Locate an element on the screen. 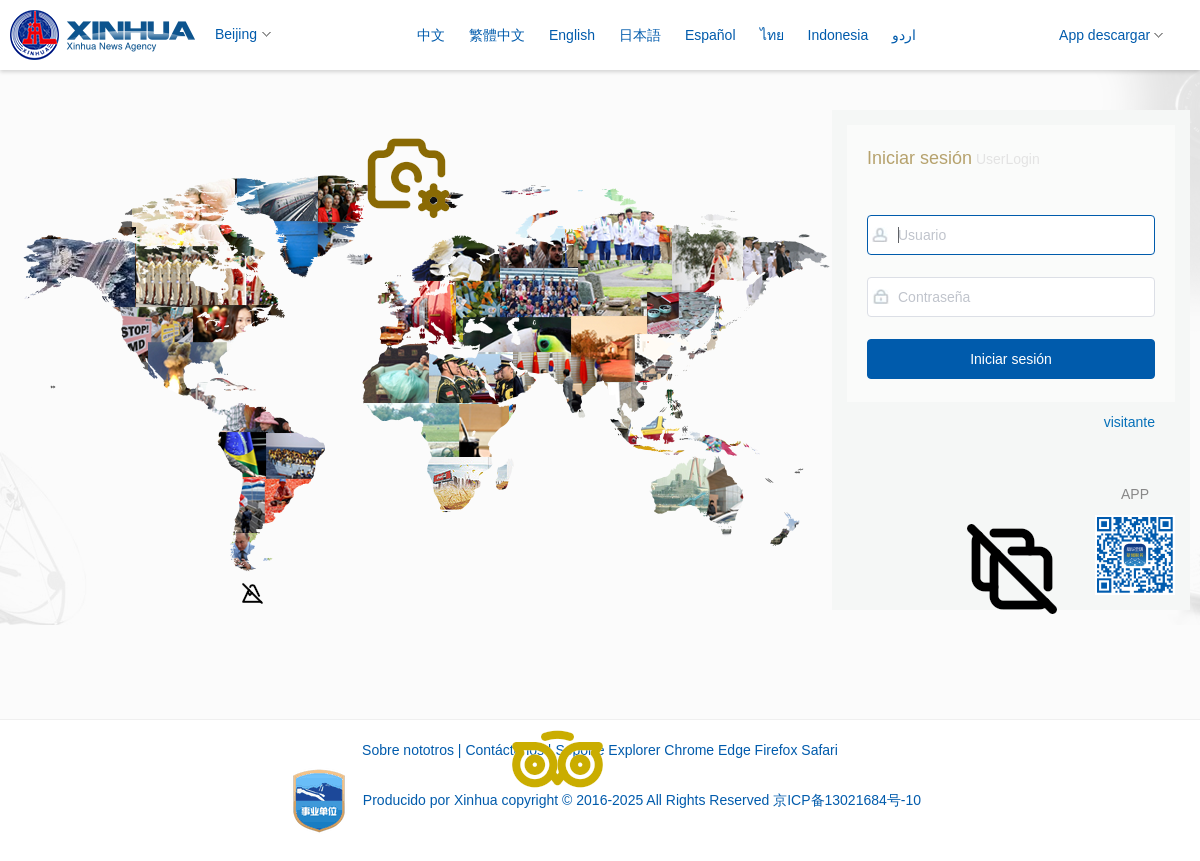 This screenshot has height=861, width=1200. adjust camera settings is located at coordinates (406, 173).